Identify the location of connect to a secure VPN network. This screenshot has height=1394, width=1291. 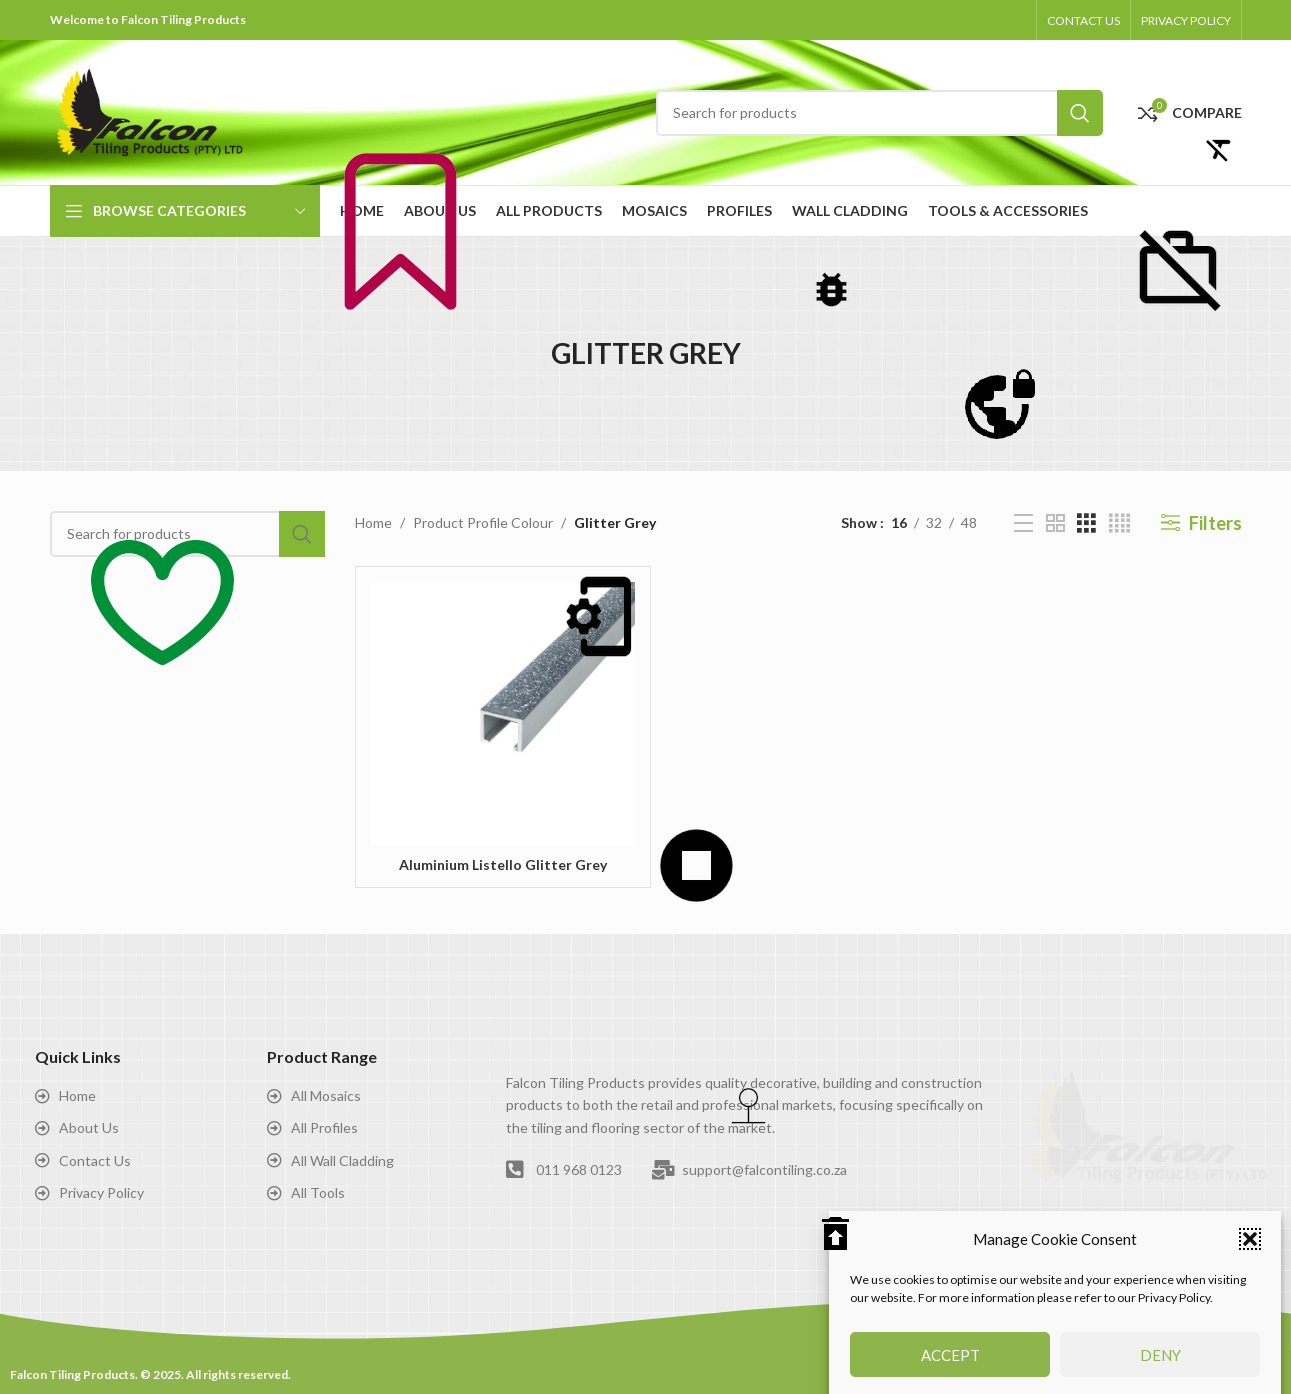
(1000, 404).